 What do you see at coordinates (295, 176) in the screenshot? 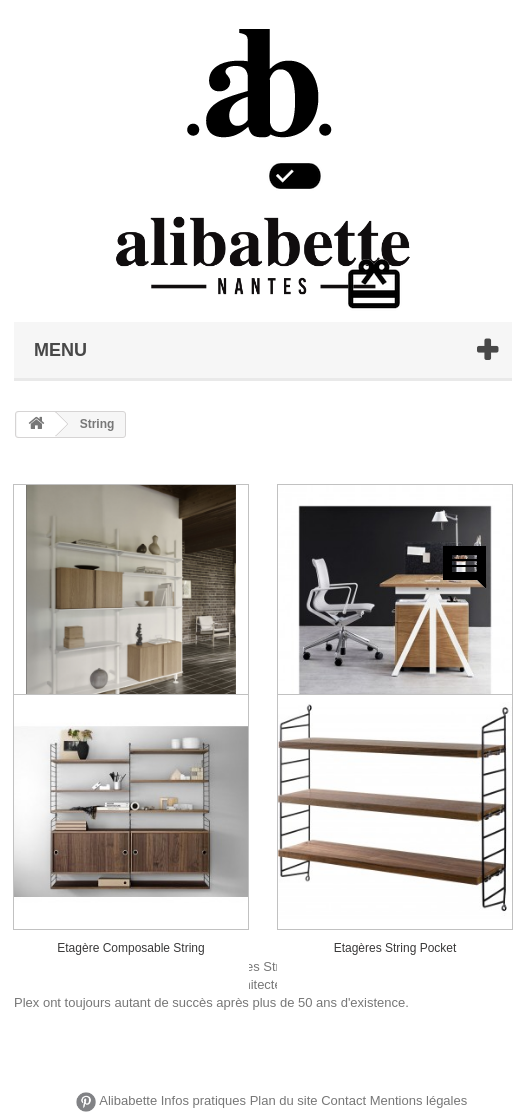
I see `toggle setting enabled or active` at bounding box center [295, 176].